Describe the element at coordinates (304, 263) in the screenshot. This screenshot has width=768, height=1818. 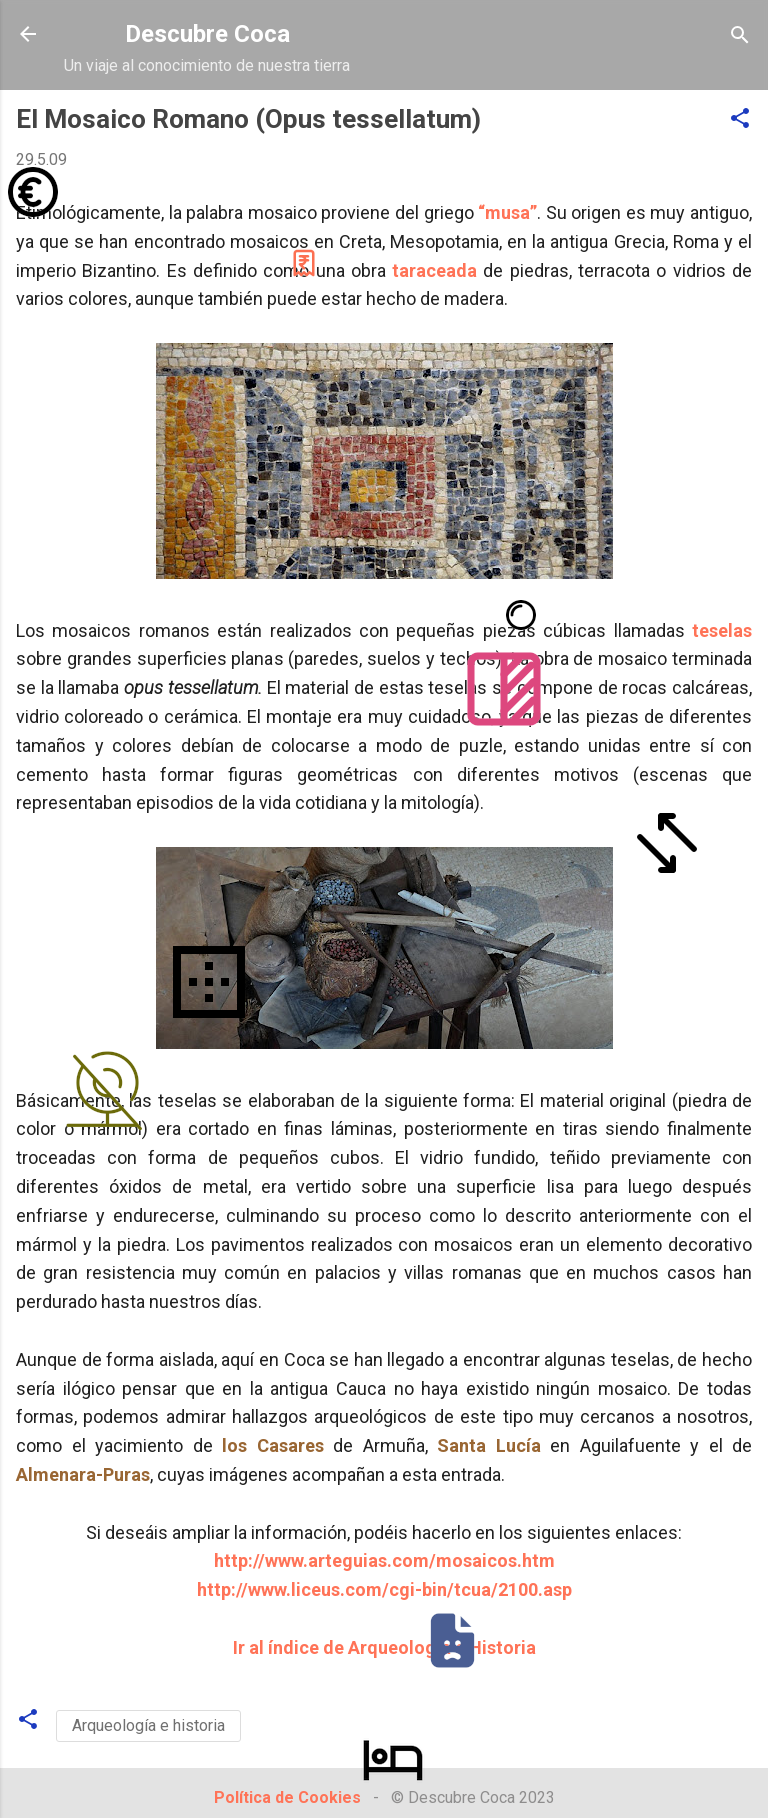
I see `view receipt or transaction in rupees` at that location.